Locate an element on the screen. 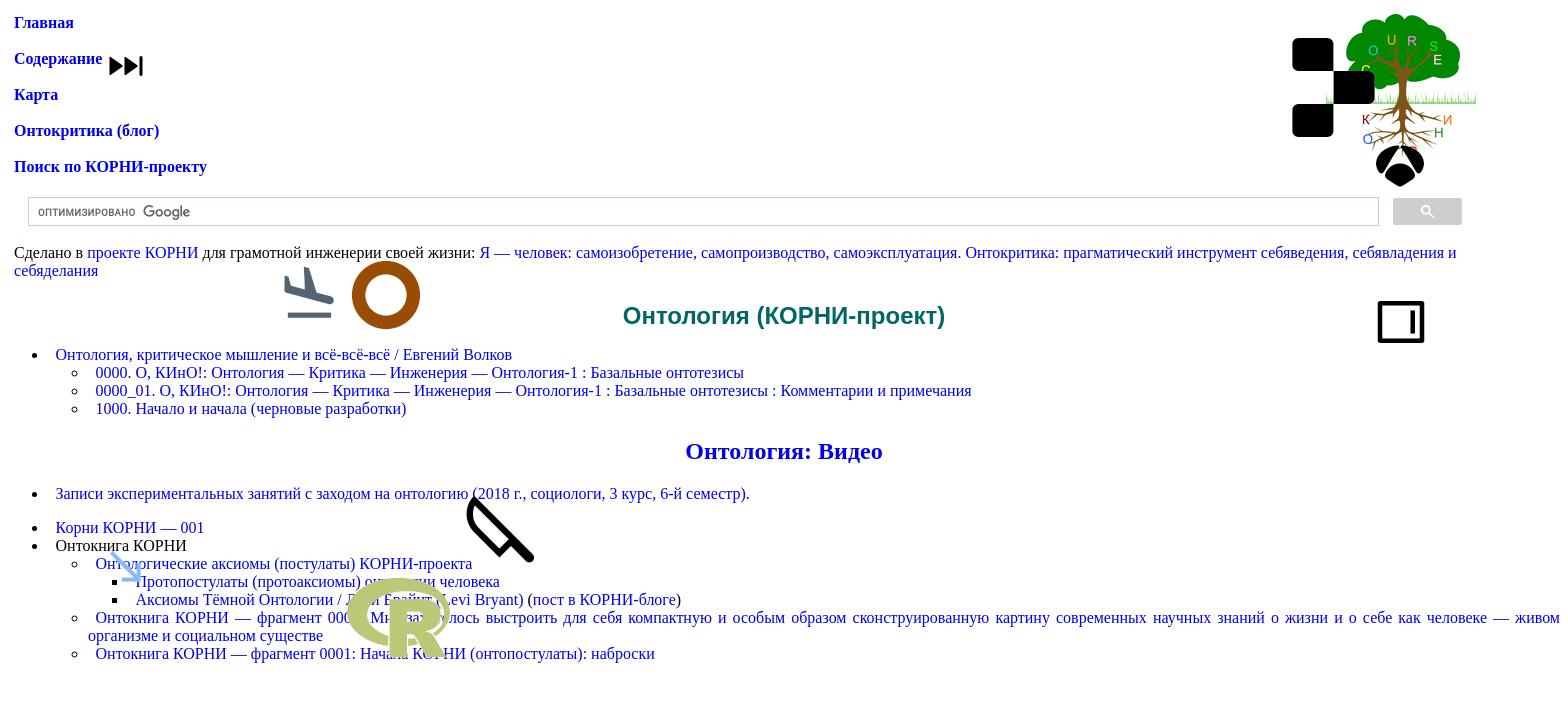  access cooking or recipe features is located at coordinates (499, 530).